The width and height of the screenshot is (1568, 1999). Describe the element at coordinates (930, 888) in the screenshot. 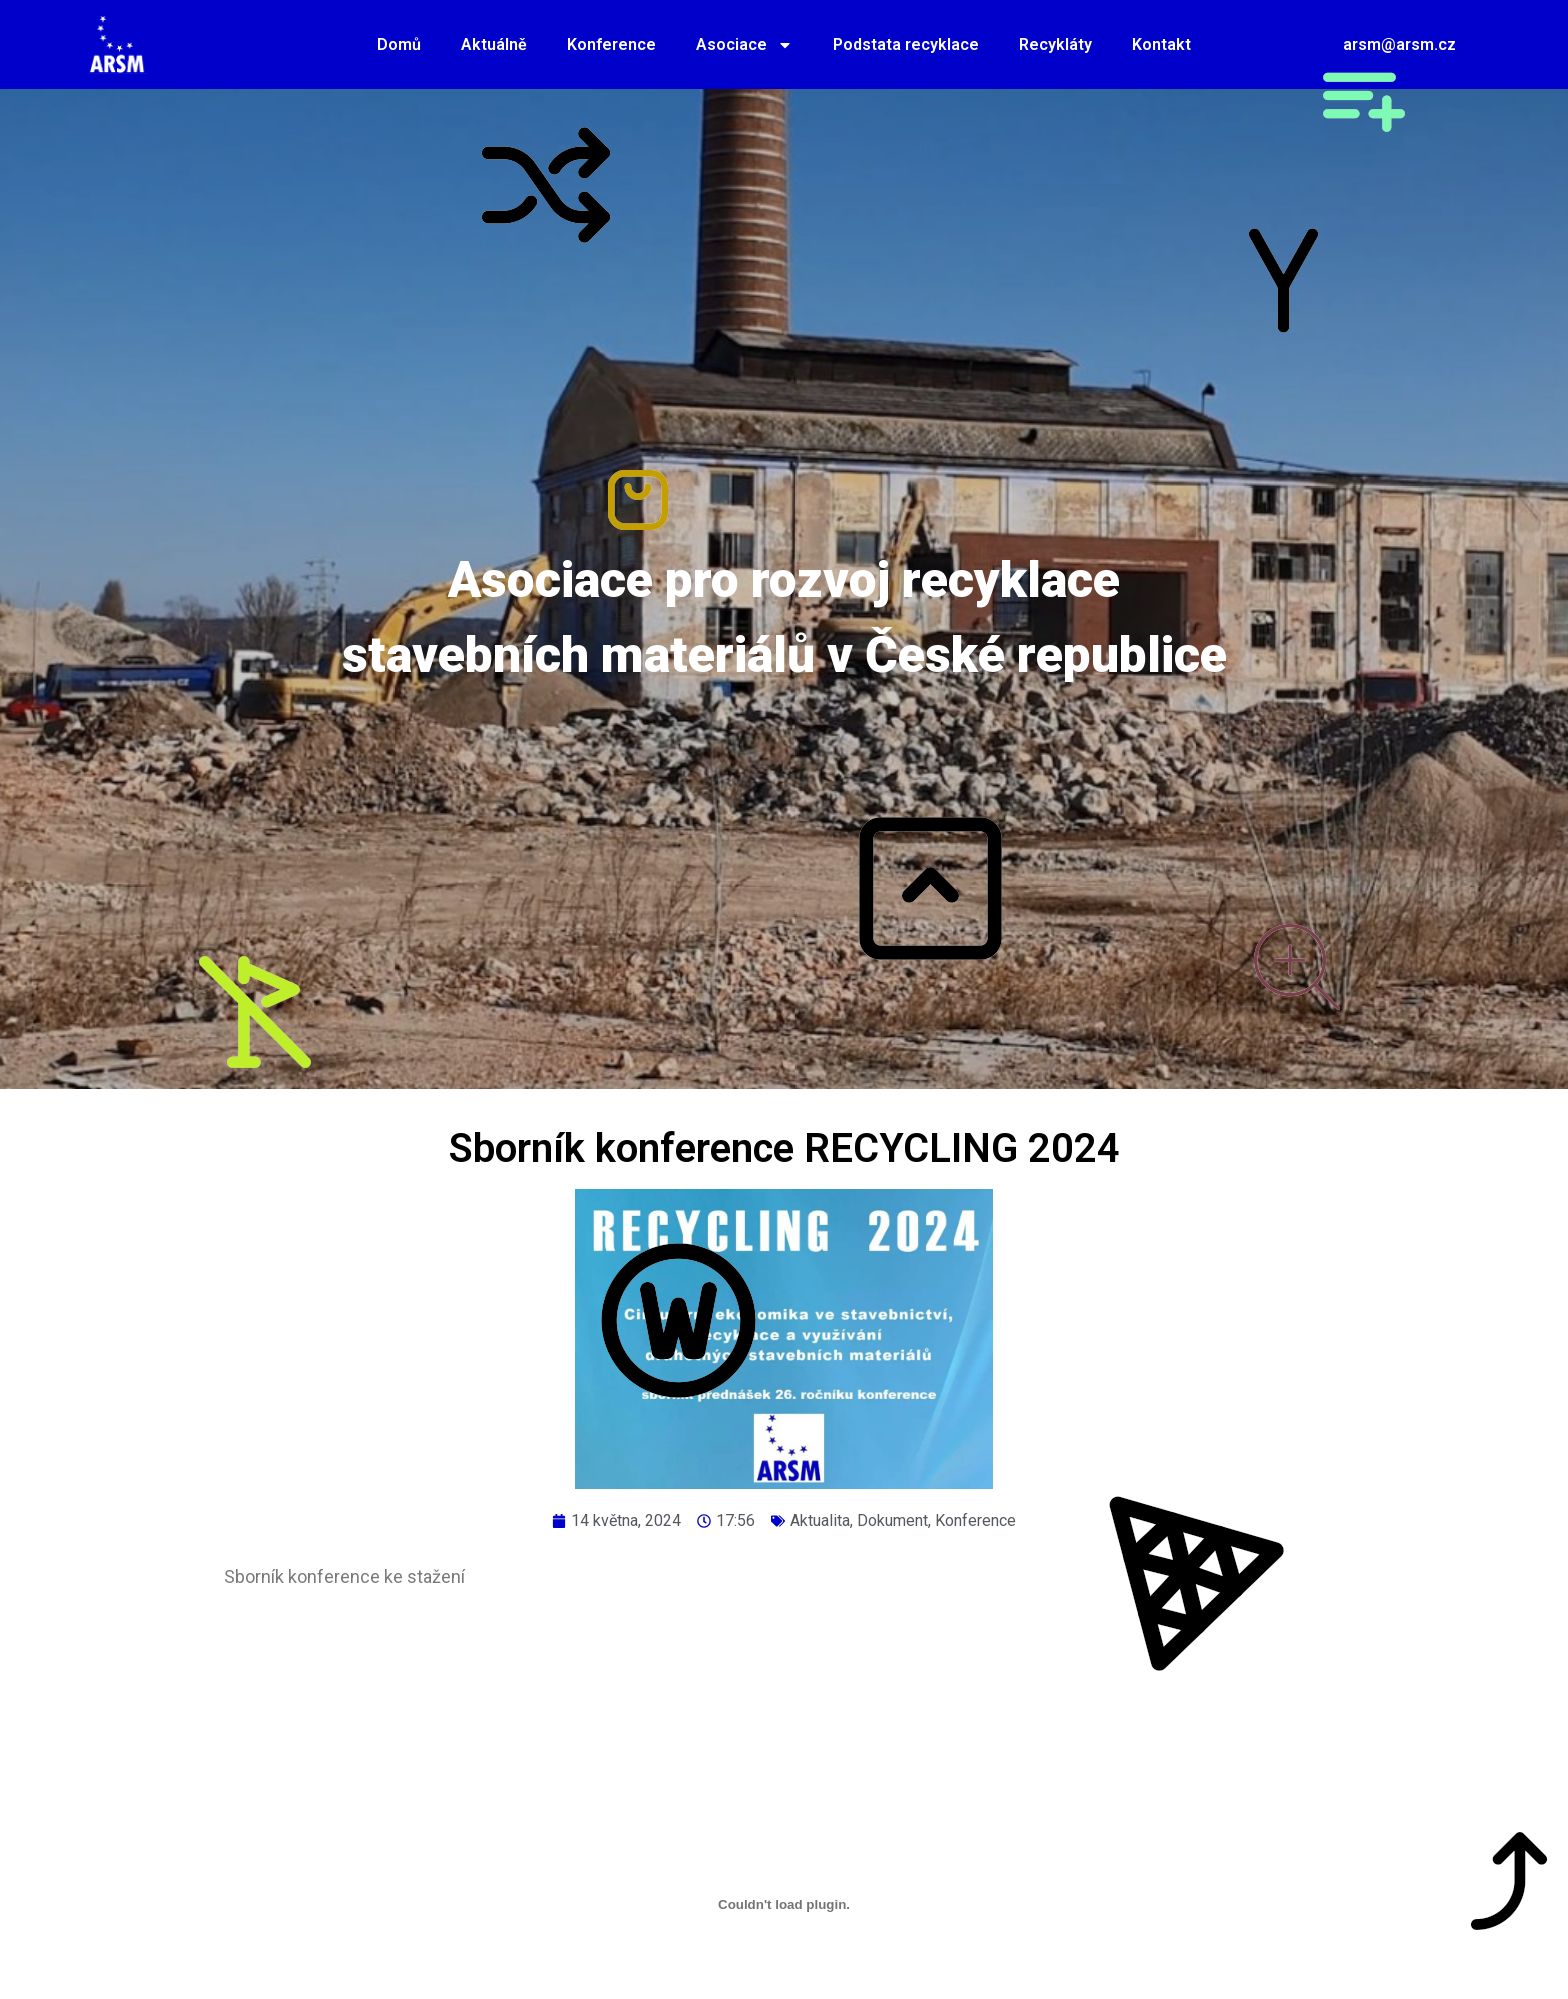

I see `collapse or minimize a section` at that location.